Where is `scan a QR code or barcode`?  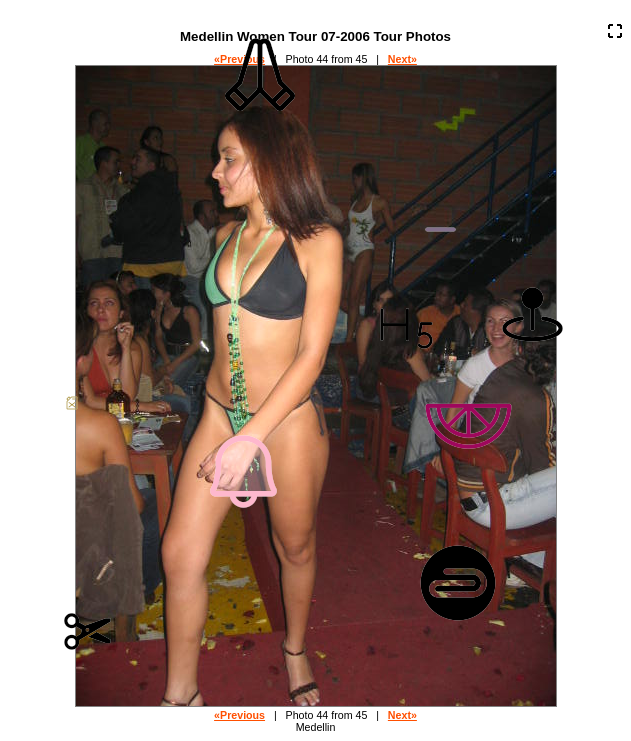 scan a QR code or barcode is located at coordinates (615, 31).